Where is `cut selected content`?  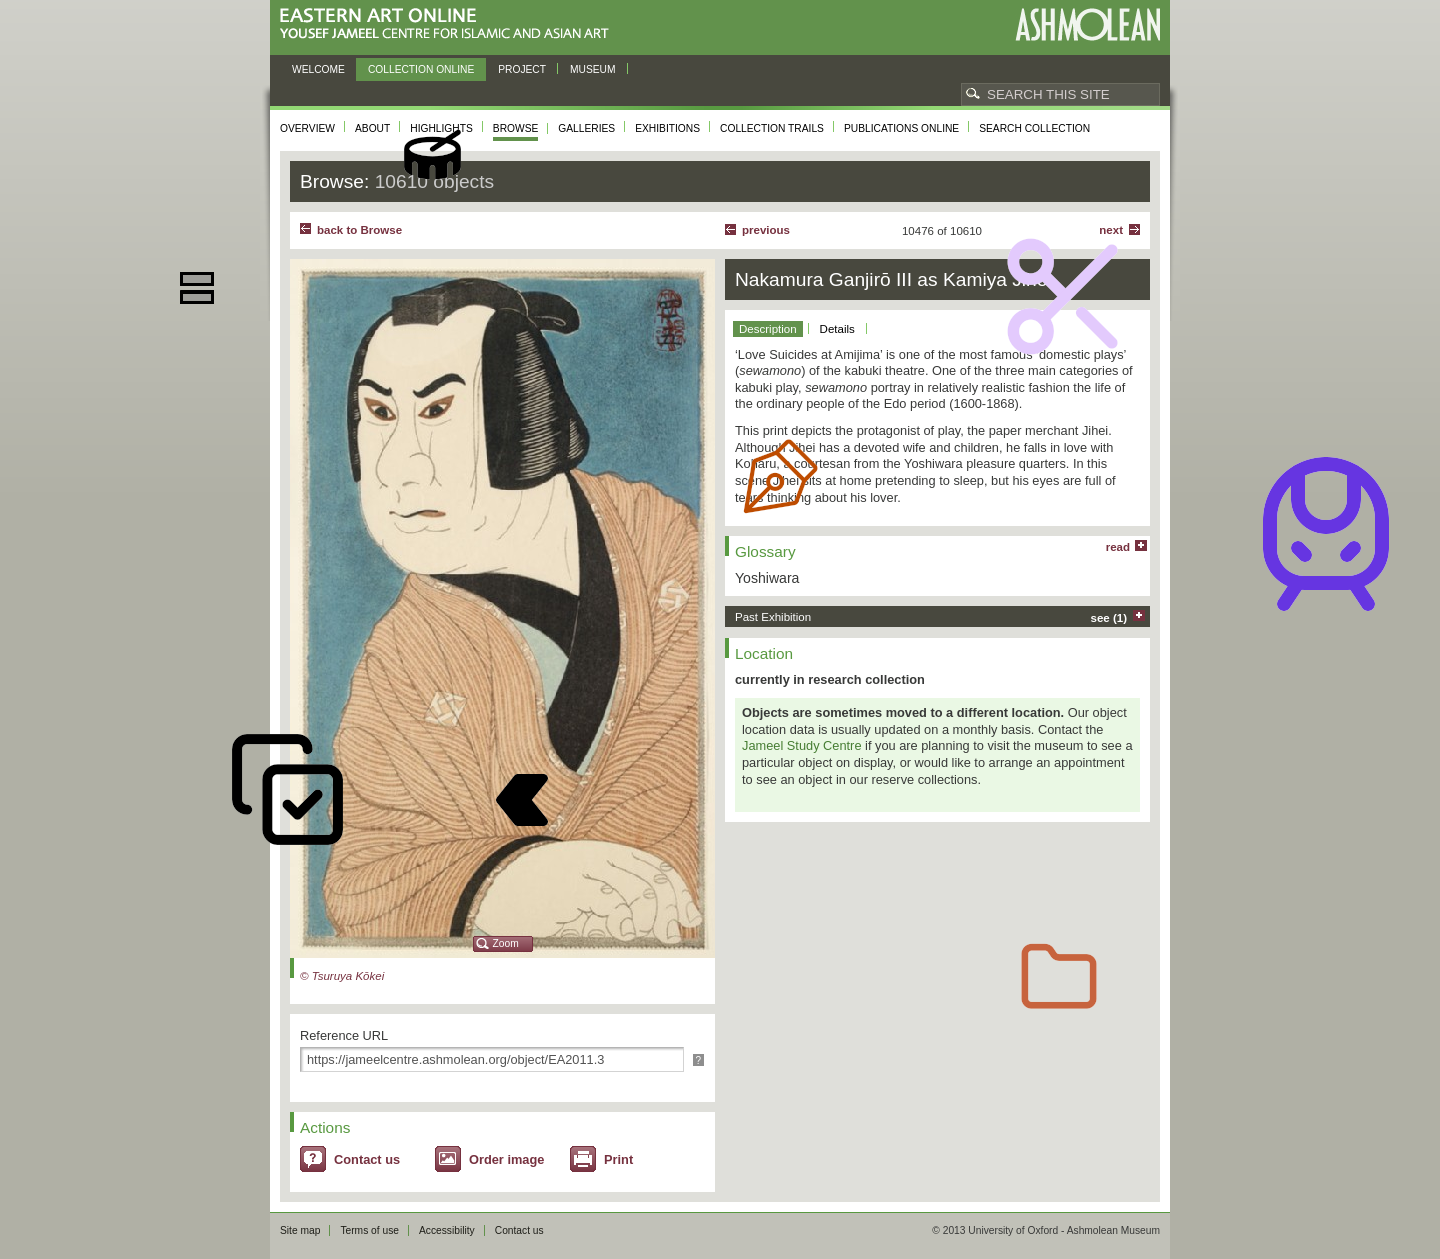 cut selected content is located at coordinates (1065, 296).